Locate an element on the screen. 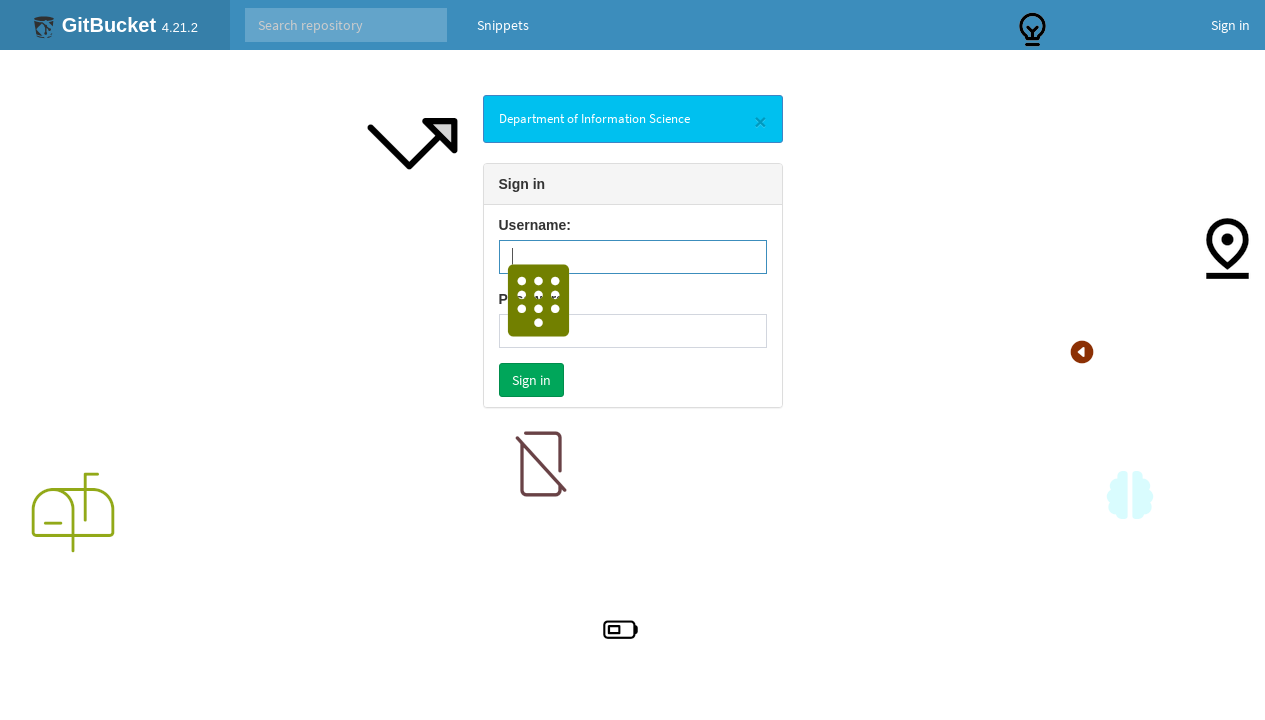  drop a pin on the map is located at coordinates (1227, 248).